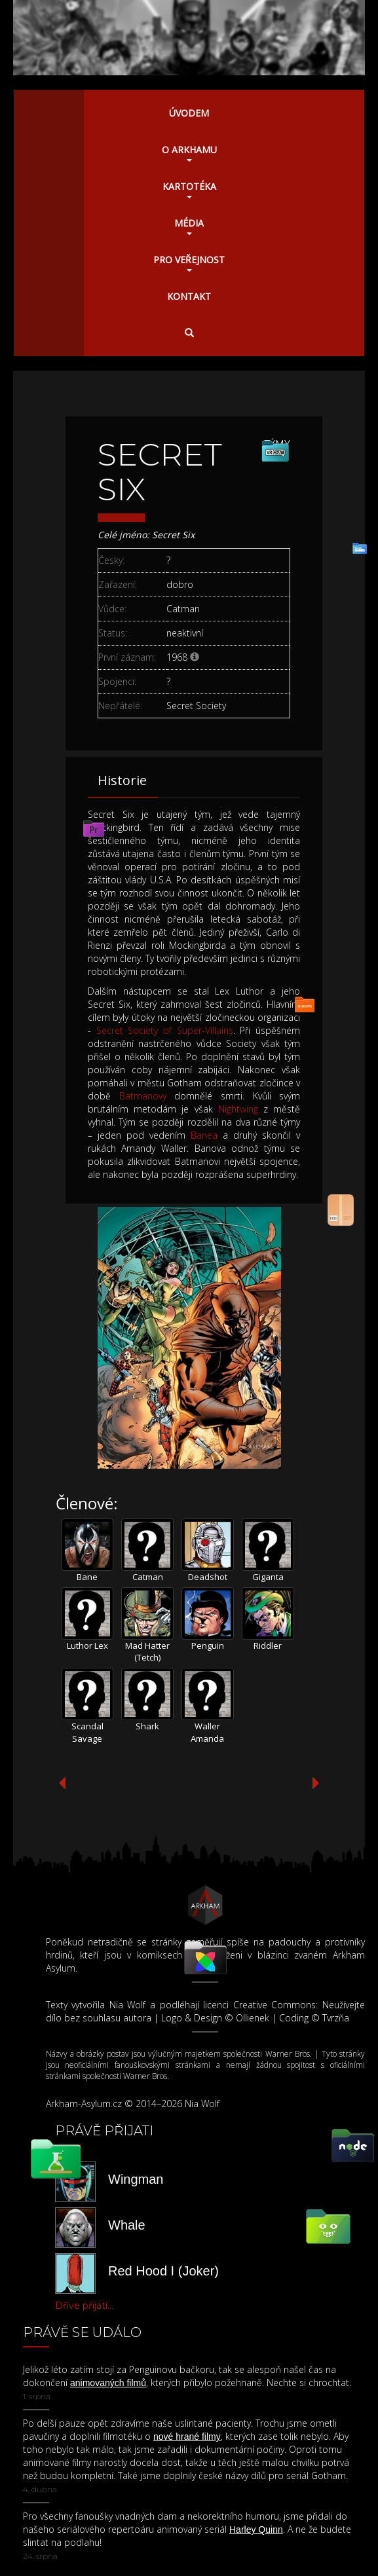  I want to click on open chemistry course materials folder, so click(56, 2160).